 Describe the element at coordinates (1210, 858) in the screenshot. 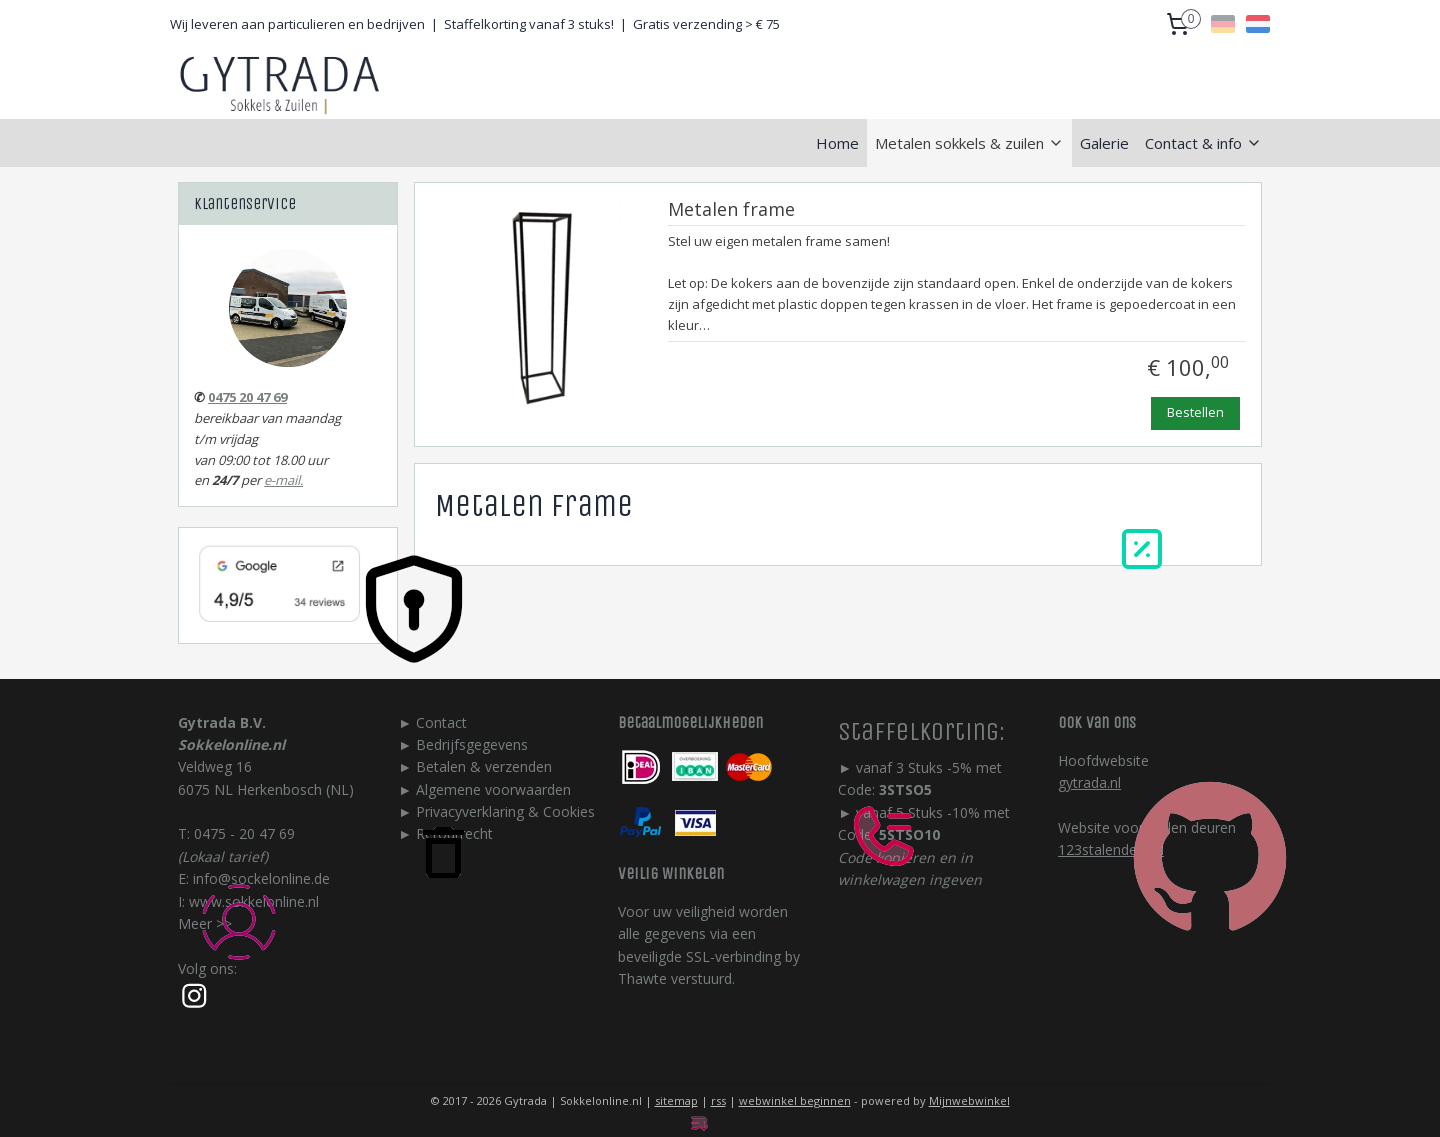

I see `view project on github` at that location.